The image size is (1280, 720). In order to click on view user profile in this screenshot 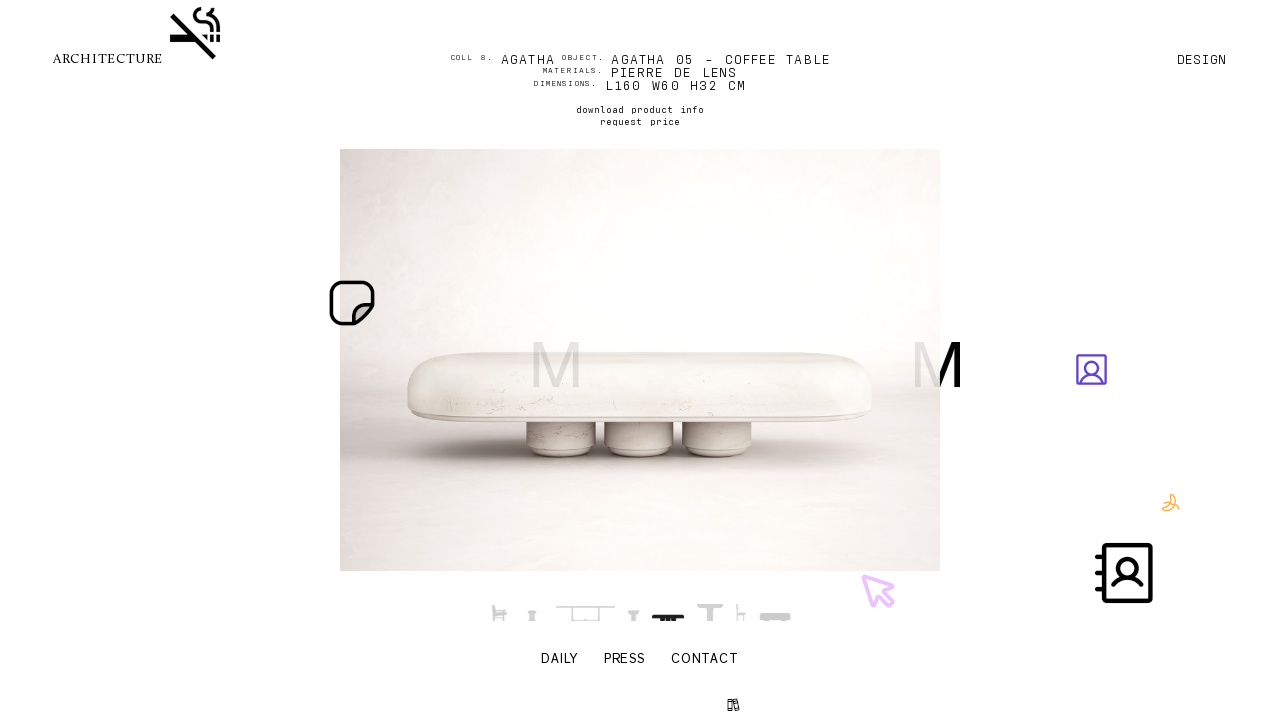, I will do `click(1091, 369)`.